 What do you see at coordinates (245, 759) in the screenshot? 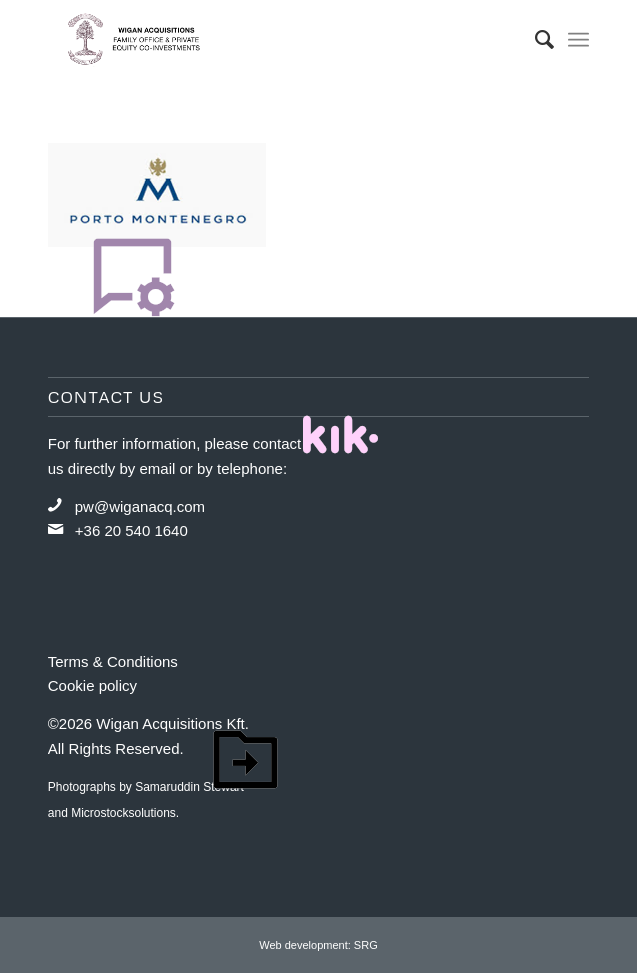
I see `move files to another folder` at bounding box center [245, 759].